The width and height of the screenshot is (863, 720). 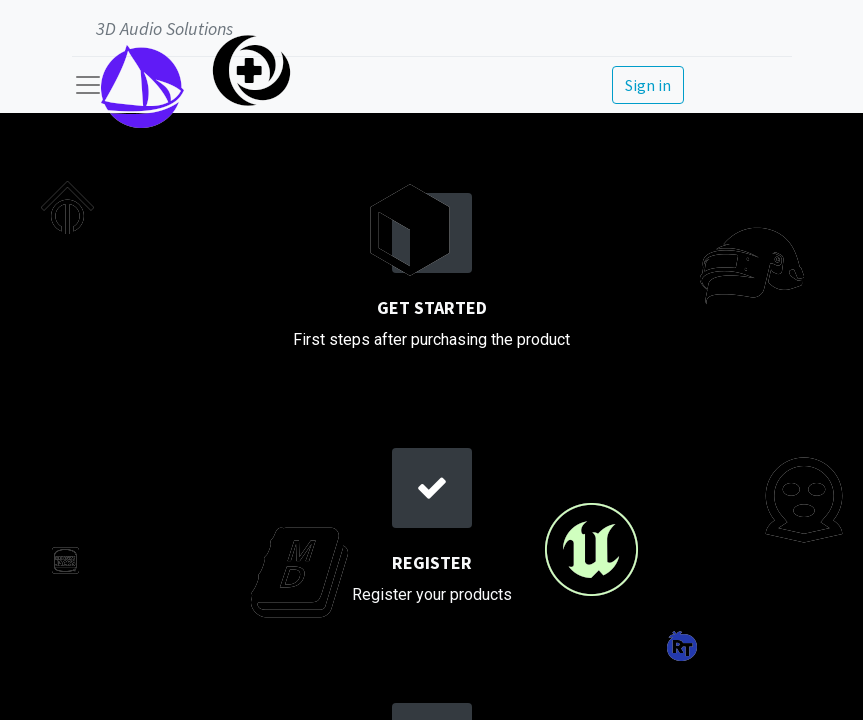 I want to click on solus operating system logo, so click(x=142, y=86).